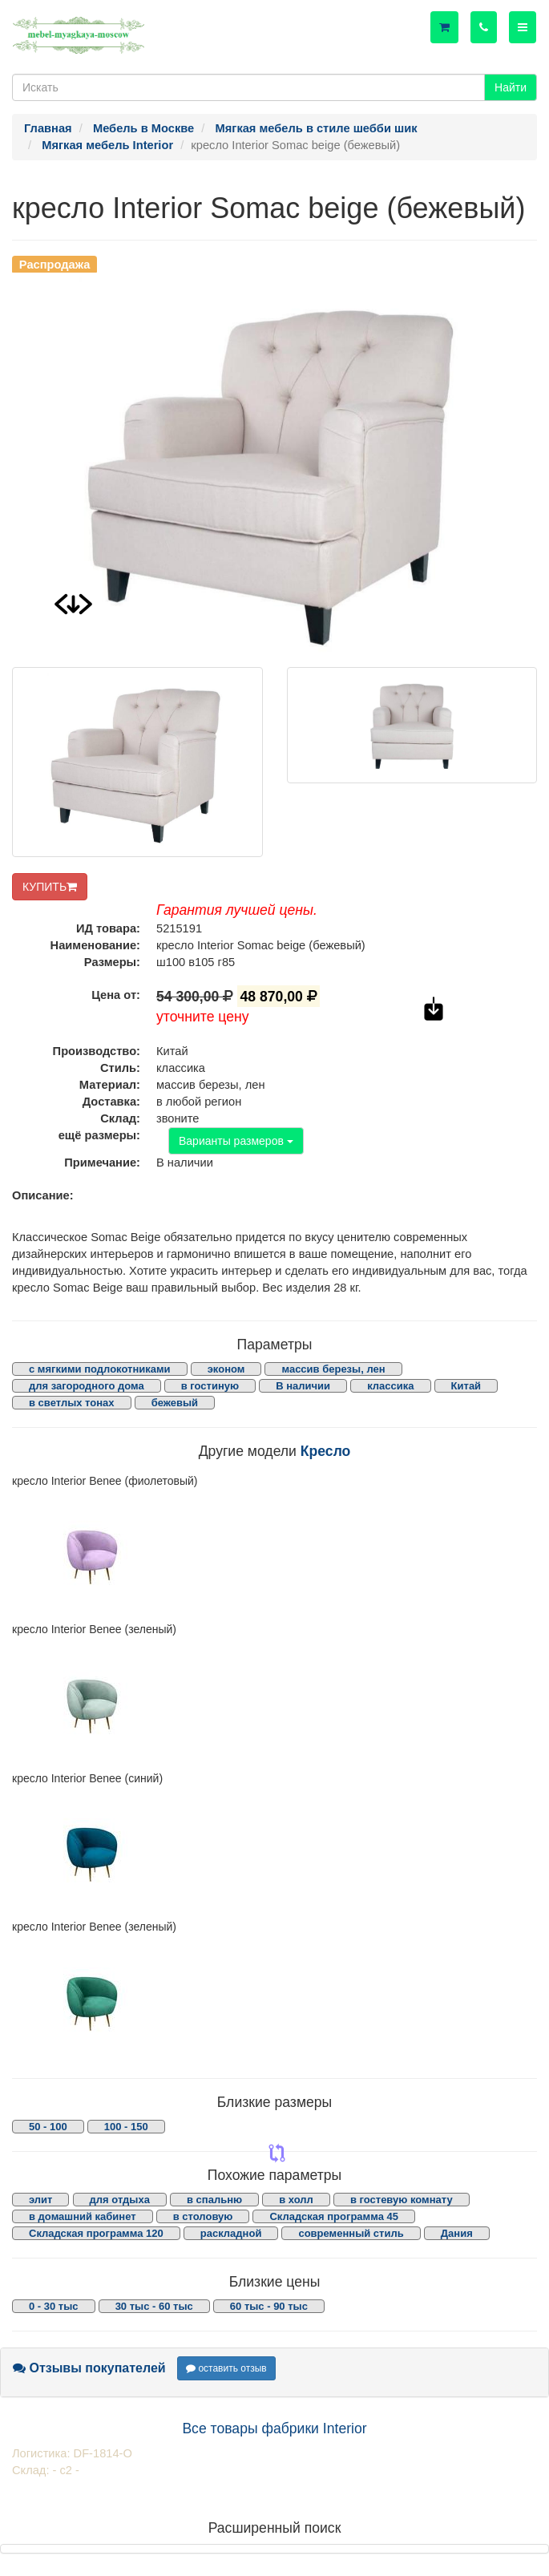  Describe the element at coordinates (73, 604) in the screenshot. I see `download source code or script files` at that location.